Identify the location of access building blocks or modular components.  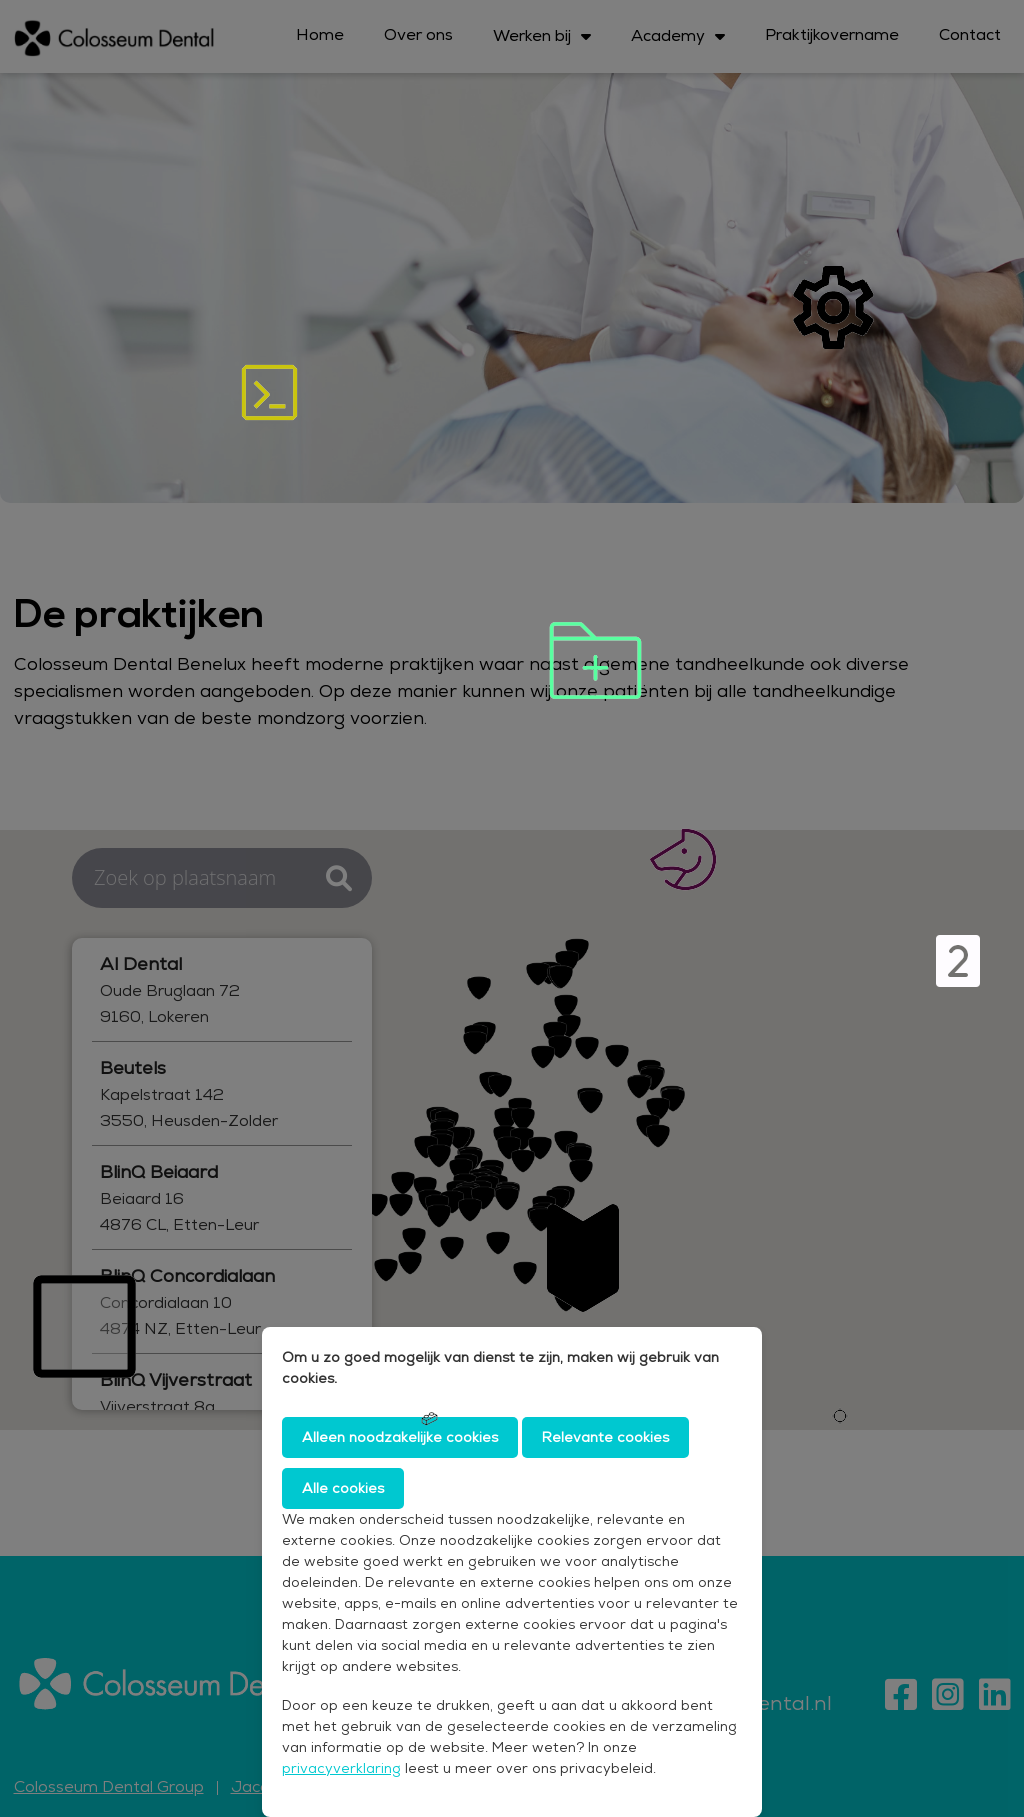
(429, 1418).